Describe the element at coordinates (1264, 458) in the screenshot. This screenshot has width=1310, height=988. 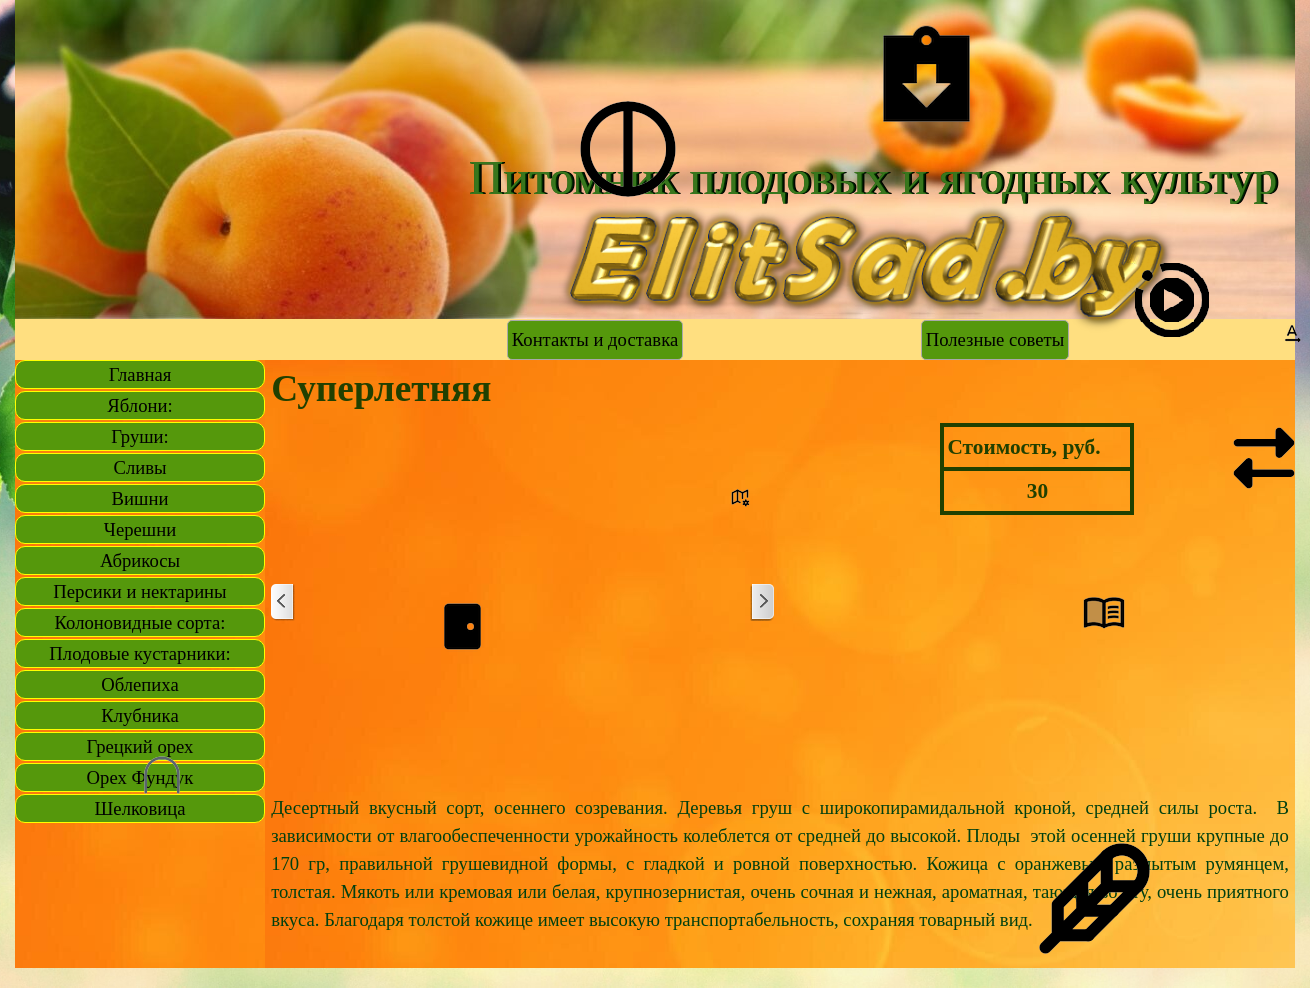
I see `swap or exchange items` at that location.